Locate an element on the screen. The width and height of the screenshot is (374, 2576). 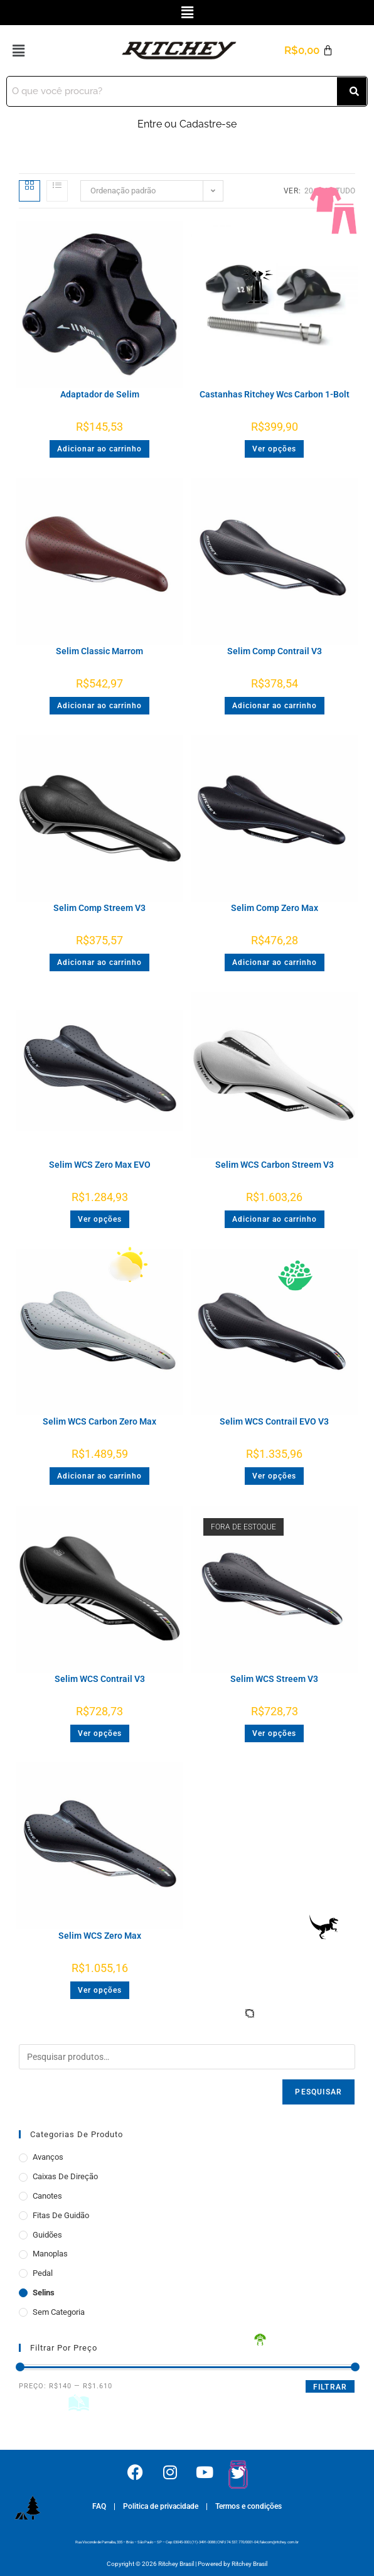
indicates restricted or prohibited area is located at coordinates (250, 2013).